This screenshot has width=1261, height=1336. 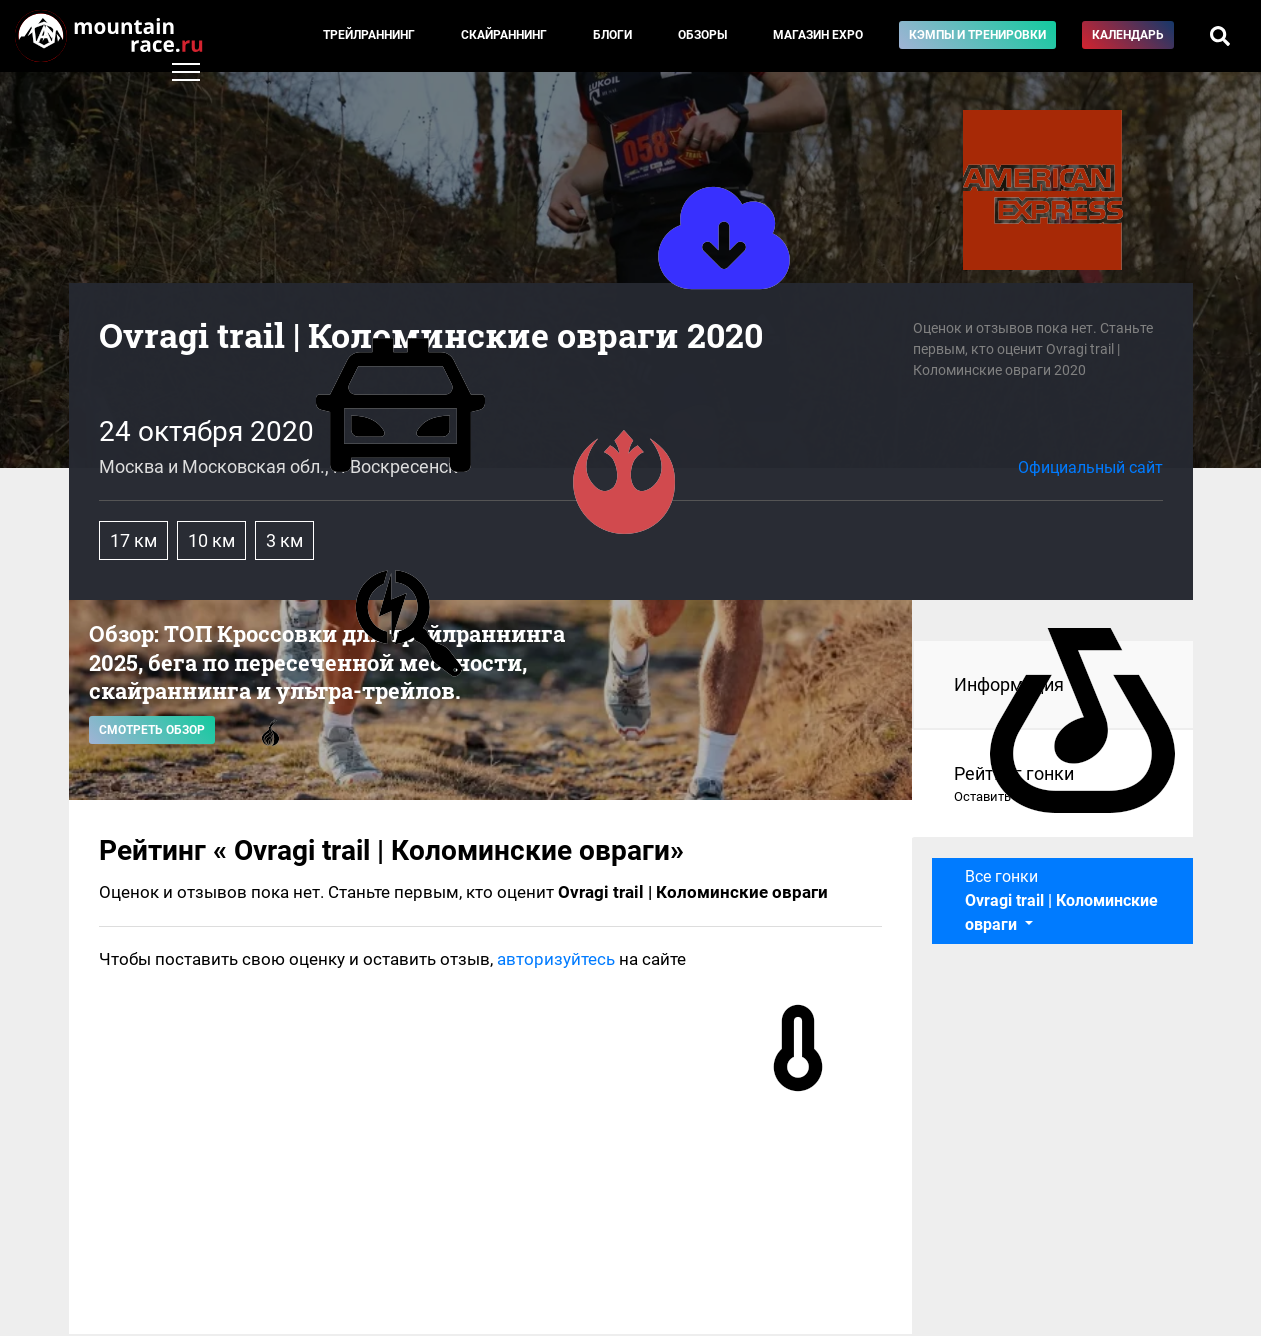 What do you see at coordinates (724, 238) in the screenshot?
I see `download file from cloud storage` at bounding box center [724, 238].